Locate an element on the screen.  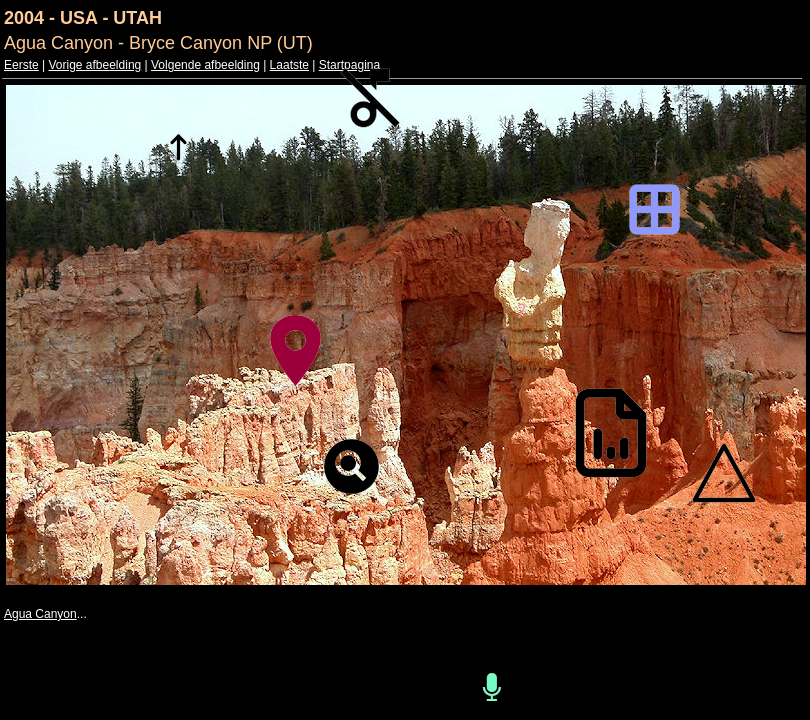
tap to search is located at coordinates (351, 466).